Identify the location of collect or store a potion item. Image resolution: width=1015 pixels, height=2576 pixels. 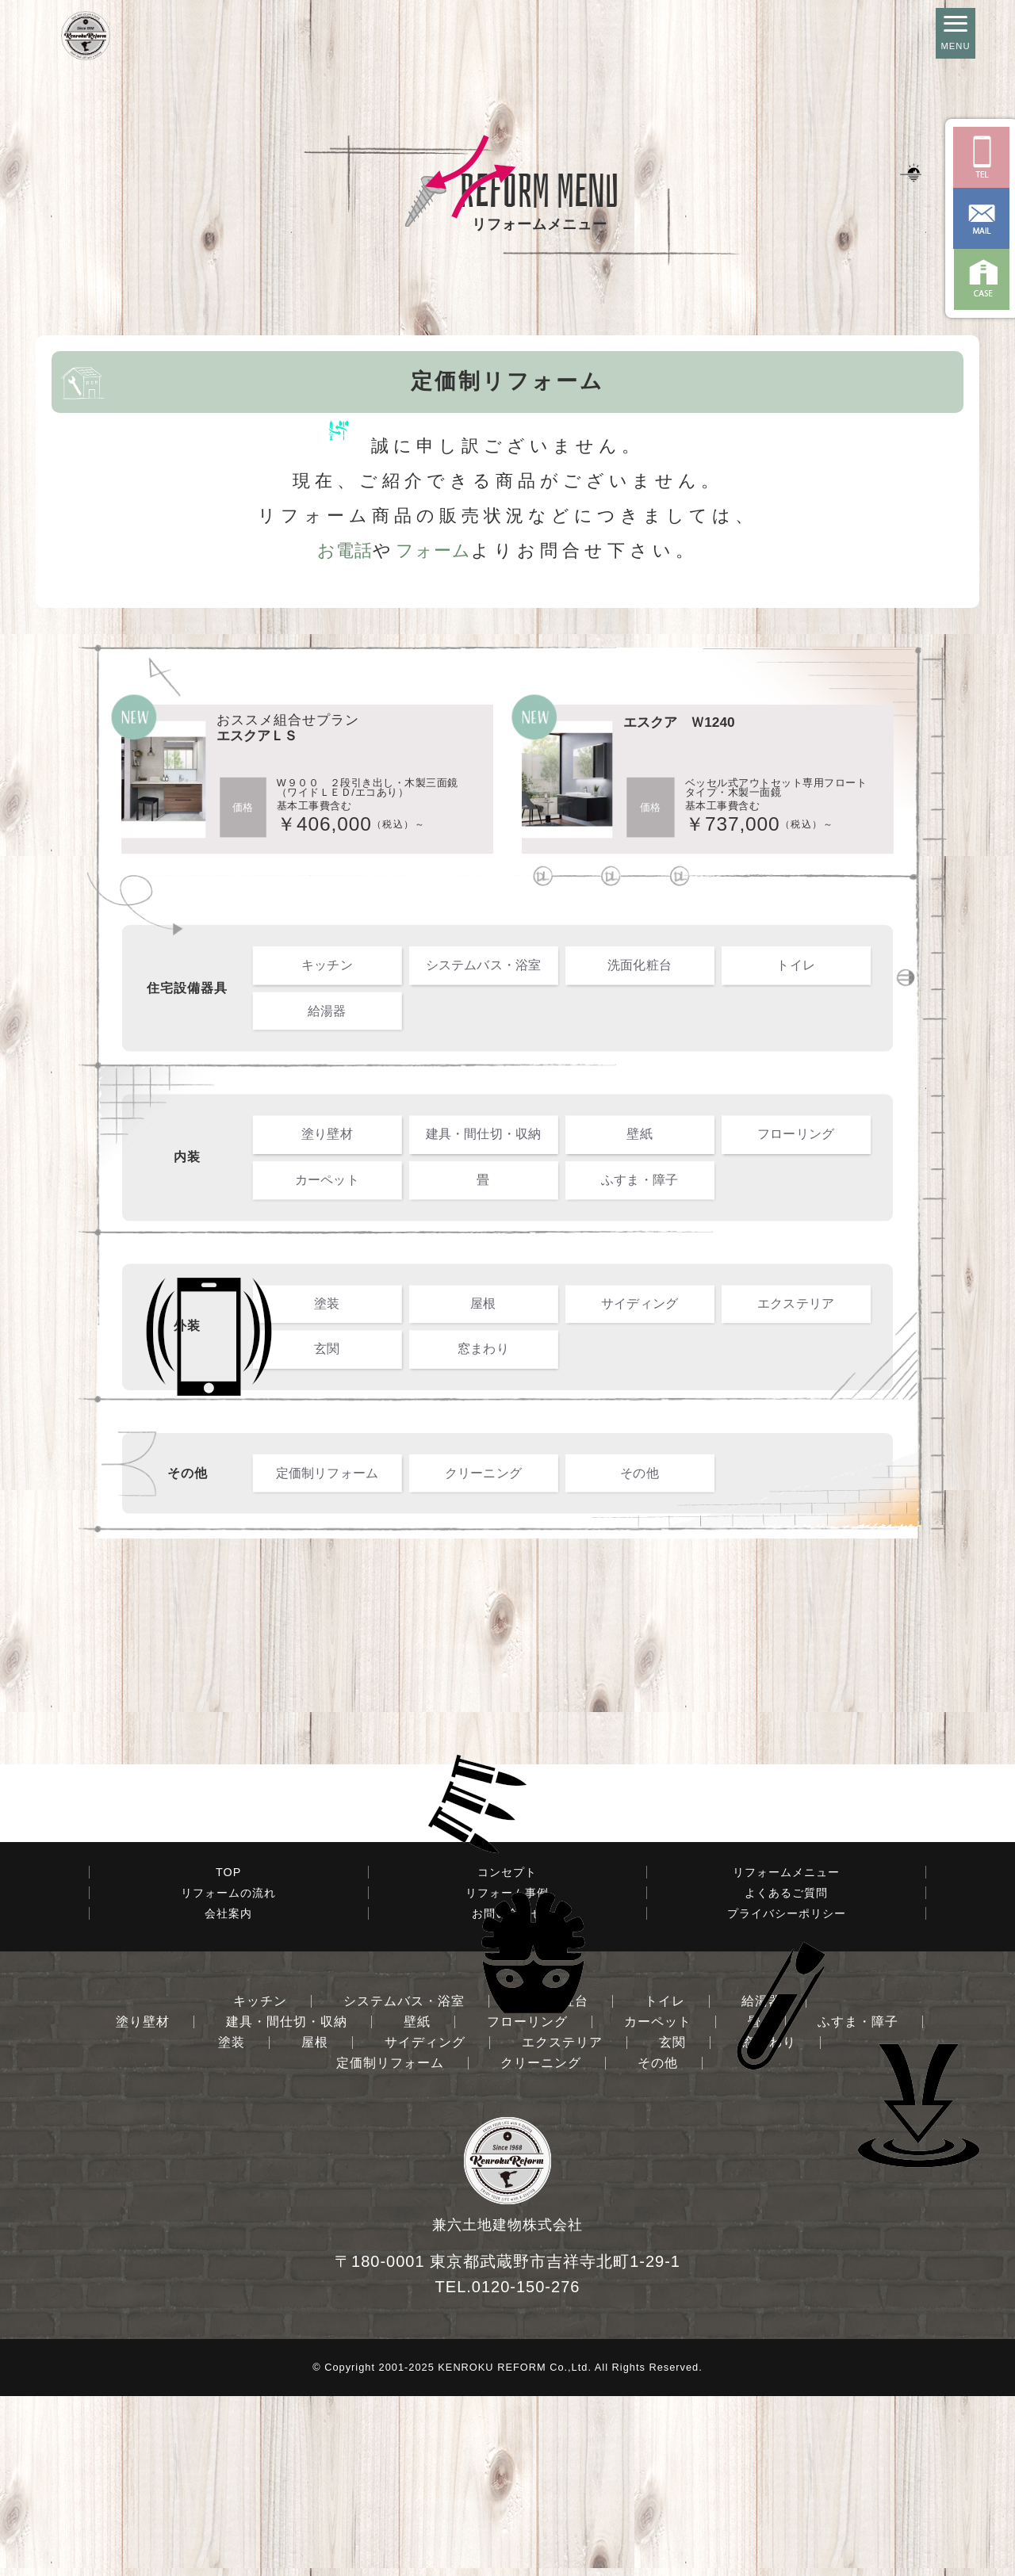
(778, 2006).